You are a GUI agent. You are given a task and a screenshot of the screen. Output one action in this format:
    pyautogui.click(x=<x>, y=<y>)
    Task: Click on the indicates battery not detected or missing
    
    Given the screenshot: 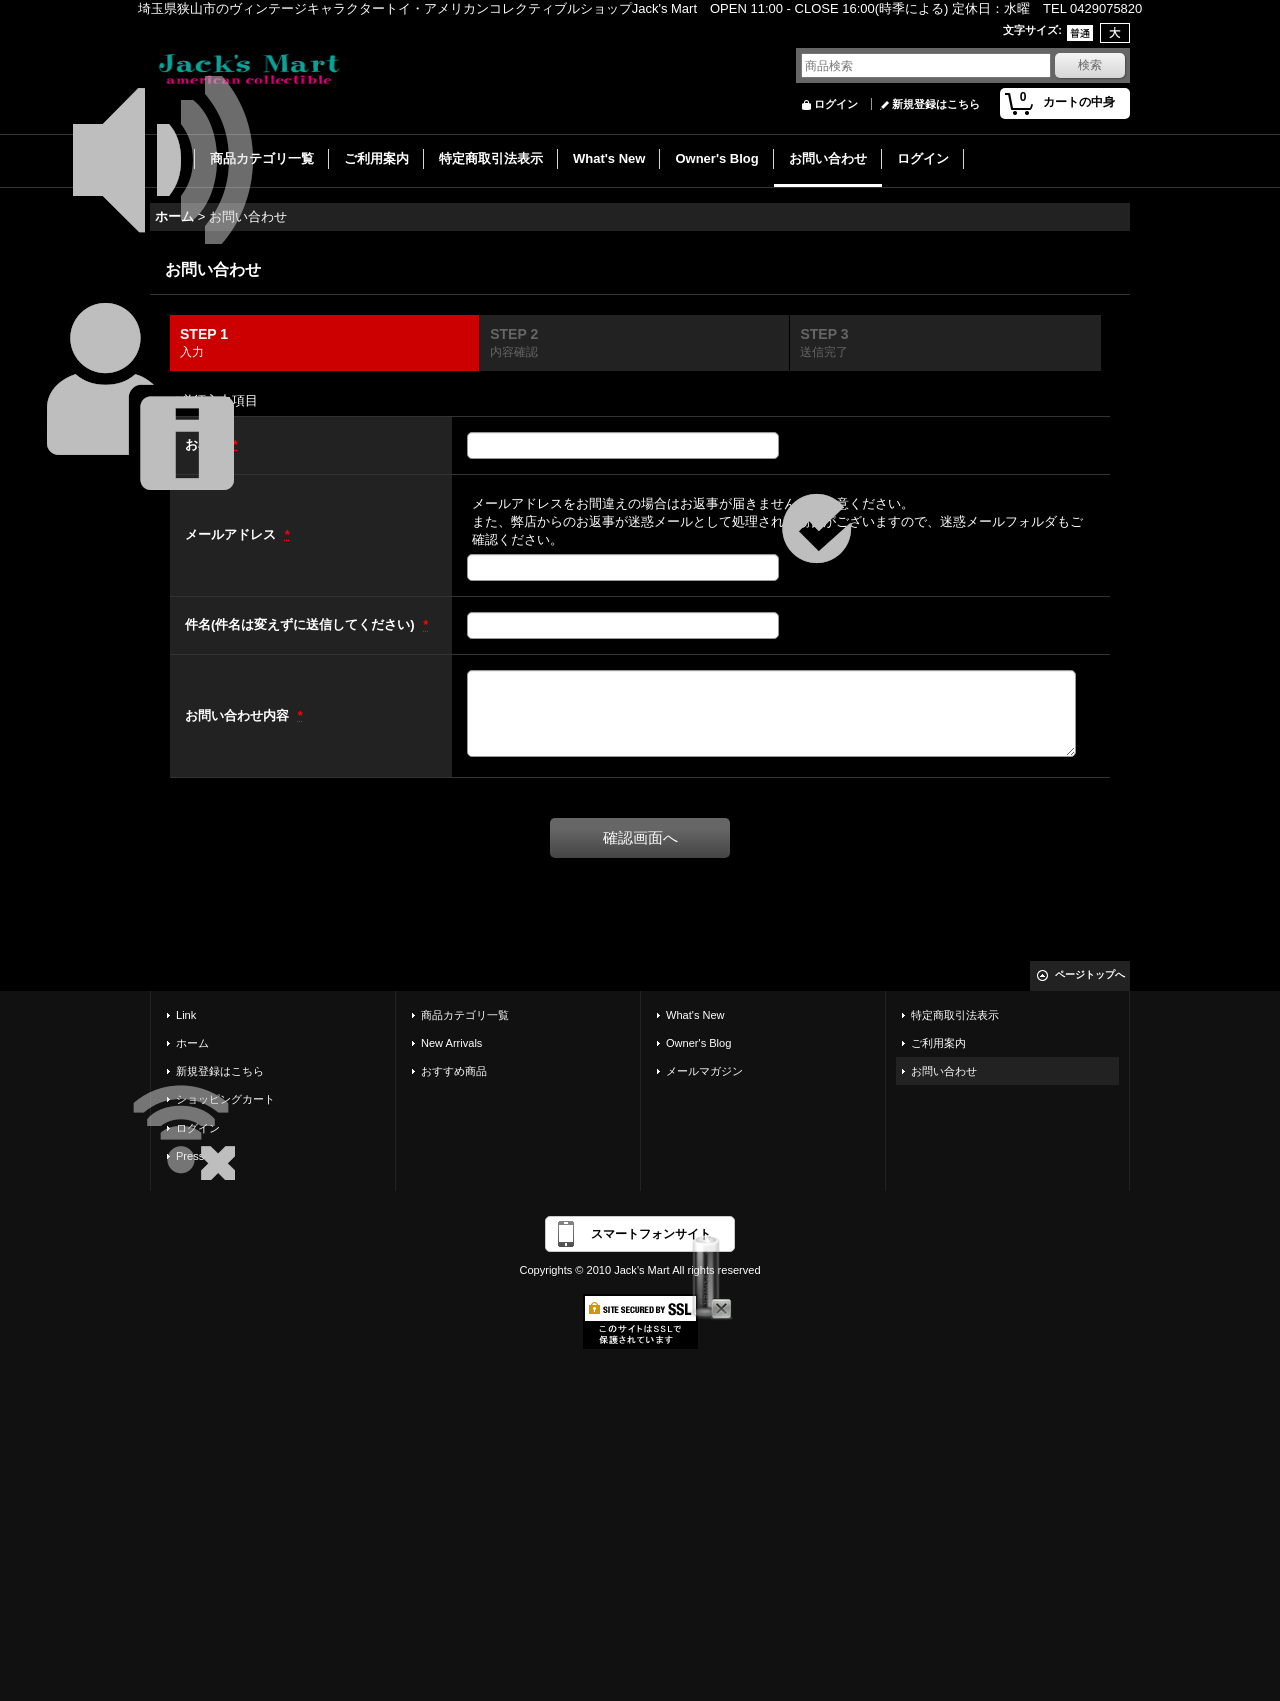 What is the action you would take?
    pyautogui.click(x=706, y=1278)
    